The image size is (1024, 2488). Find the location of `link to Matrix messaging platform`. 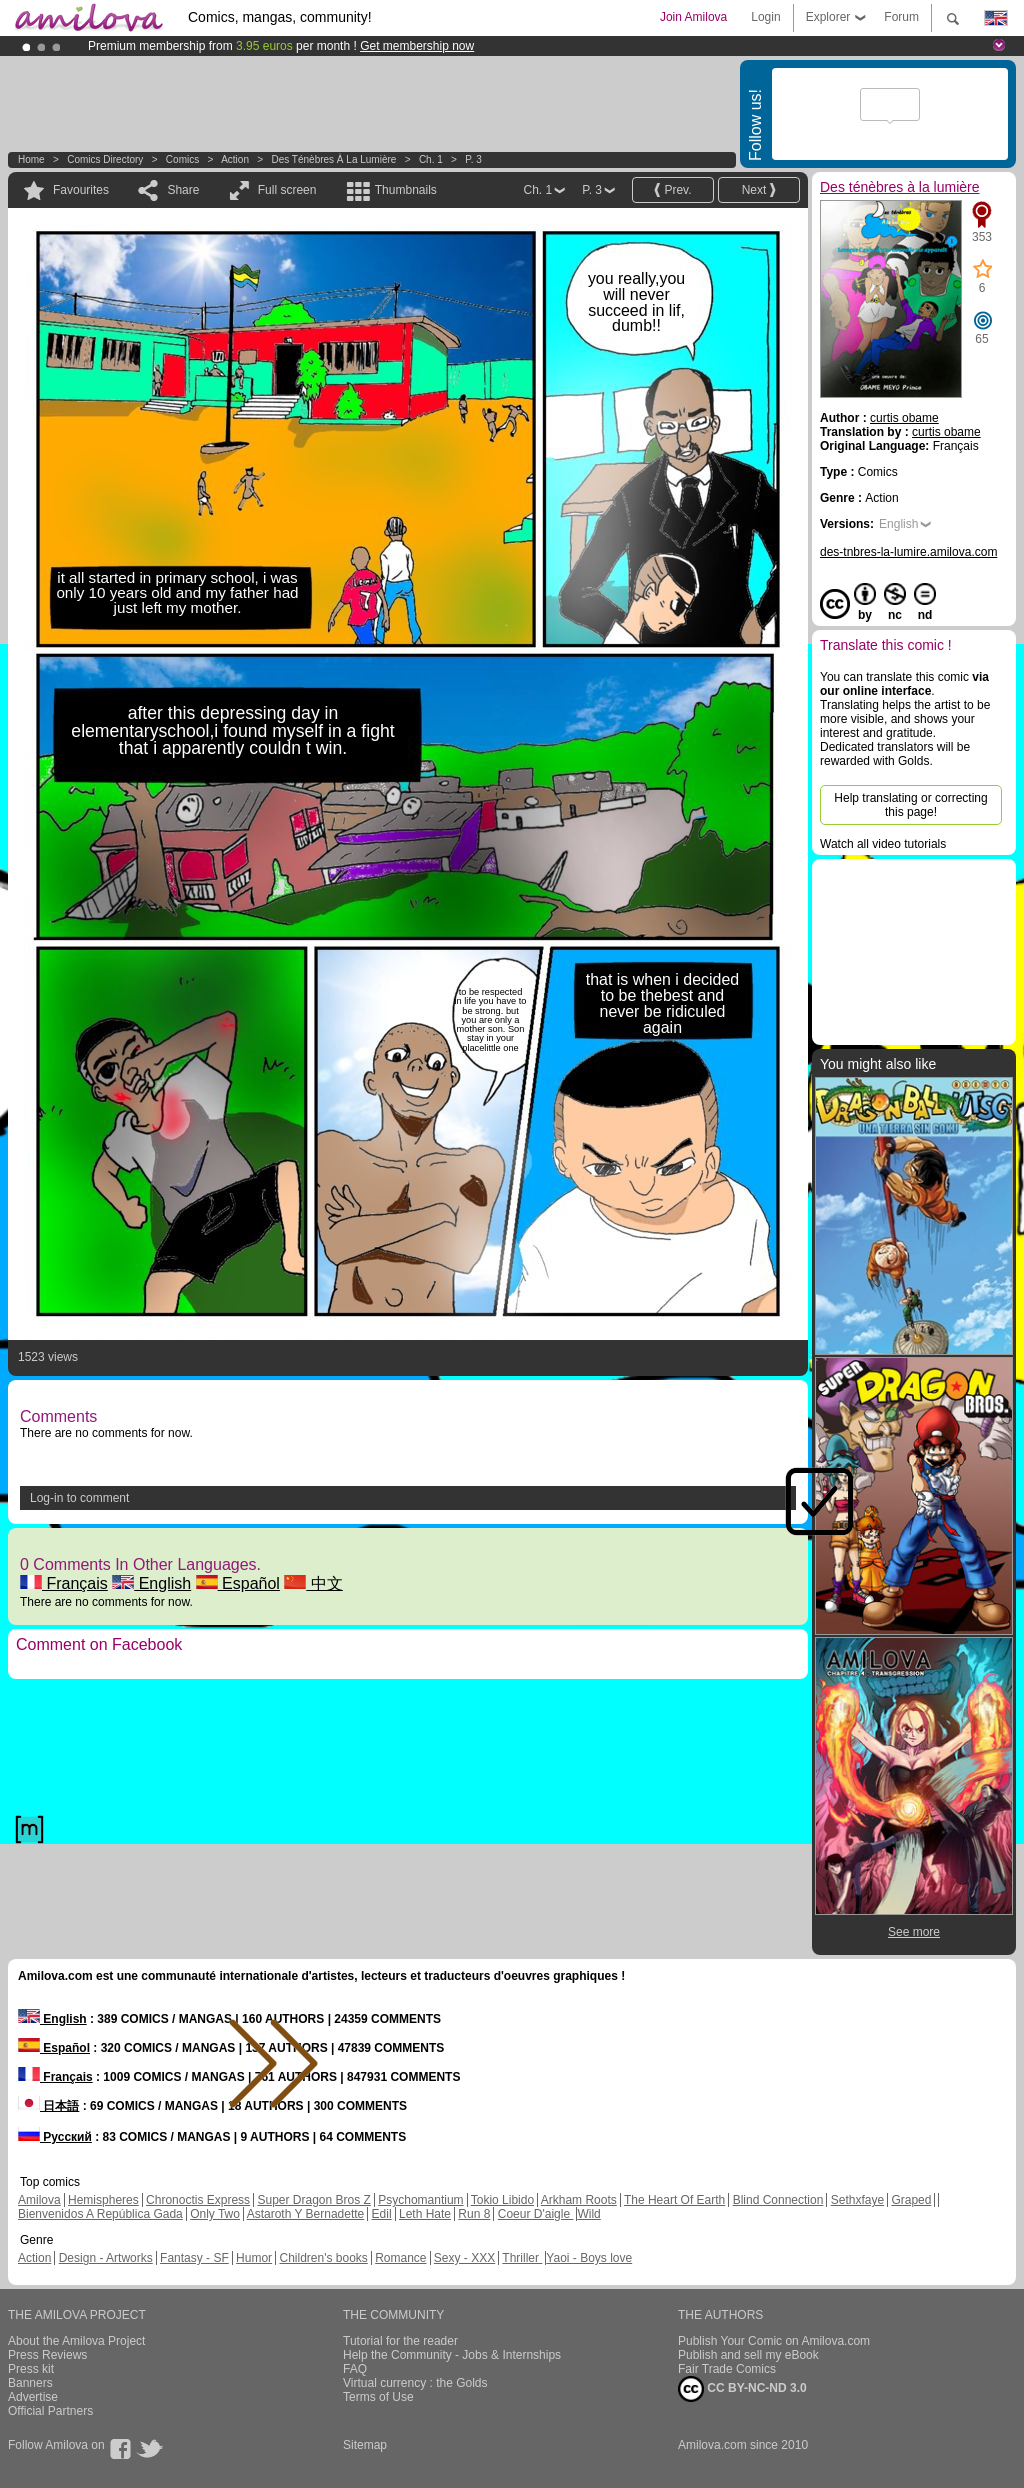

link to Matrix messaging platform is located at coordinates (29, 1829).